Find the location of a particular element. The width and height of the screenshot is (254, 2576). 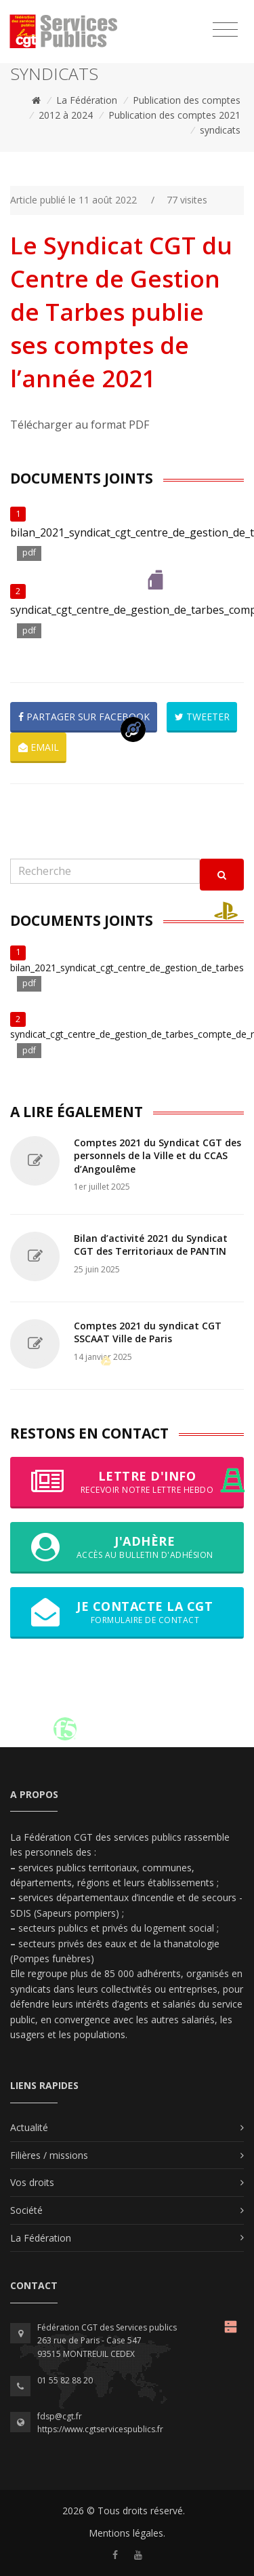

find nearby gas stations is located at coordinates (155, 580).